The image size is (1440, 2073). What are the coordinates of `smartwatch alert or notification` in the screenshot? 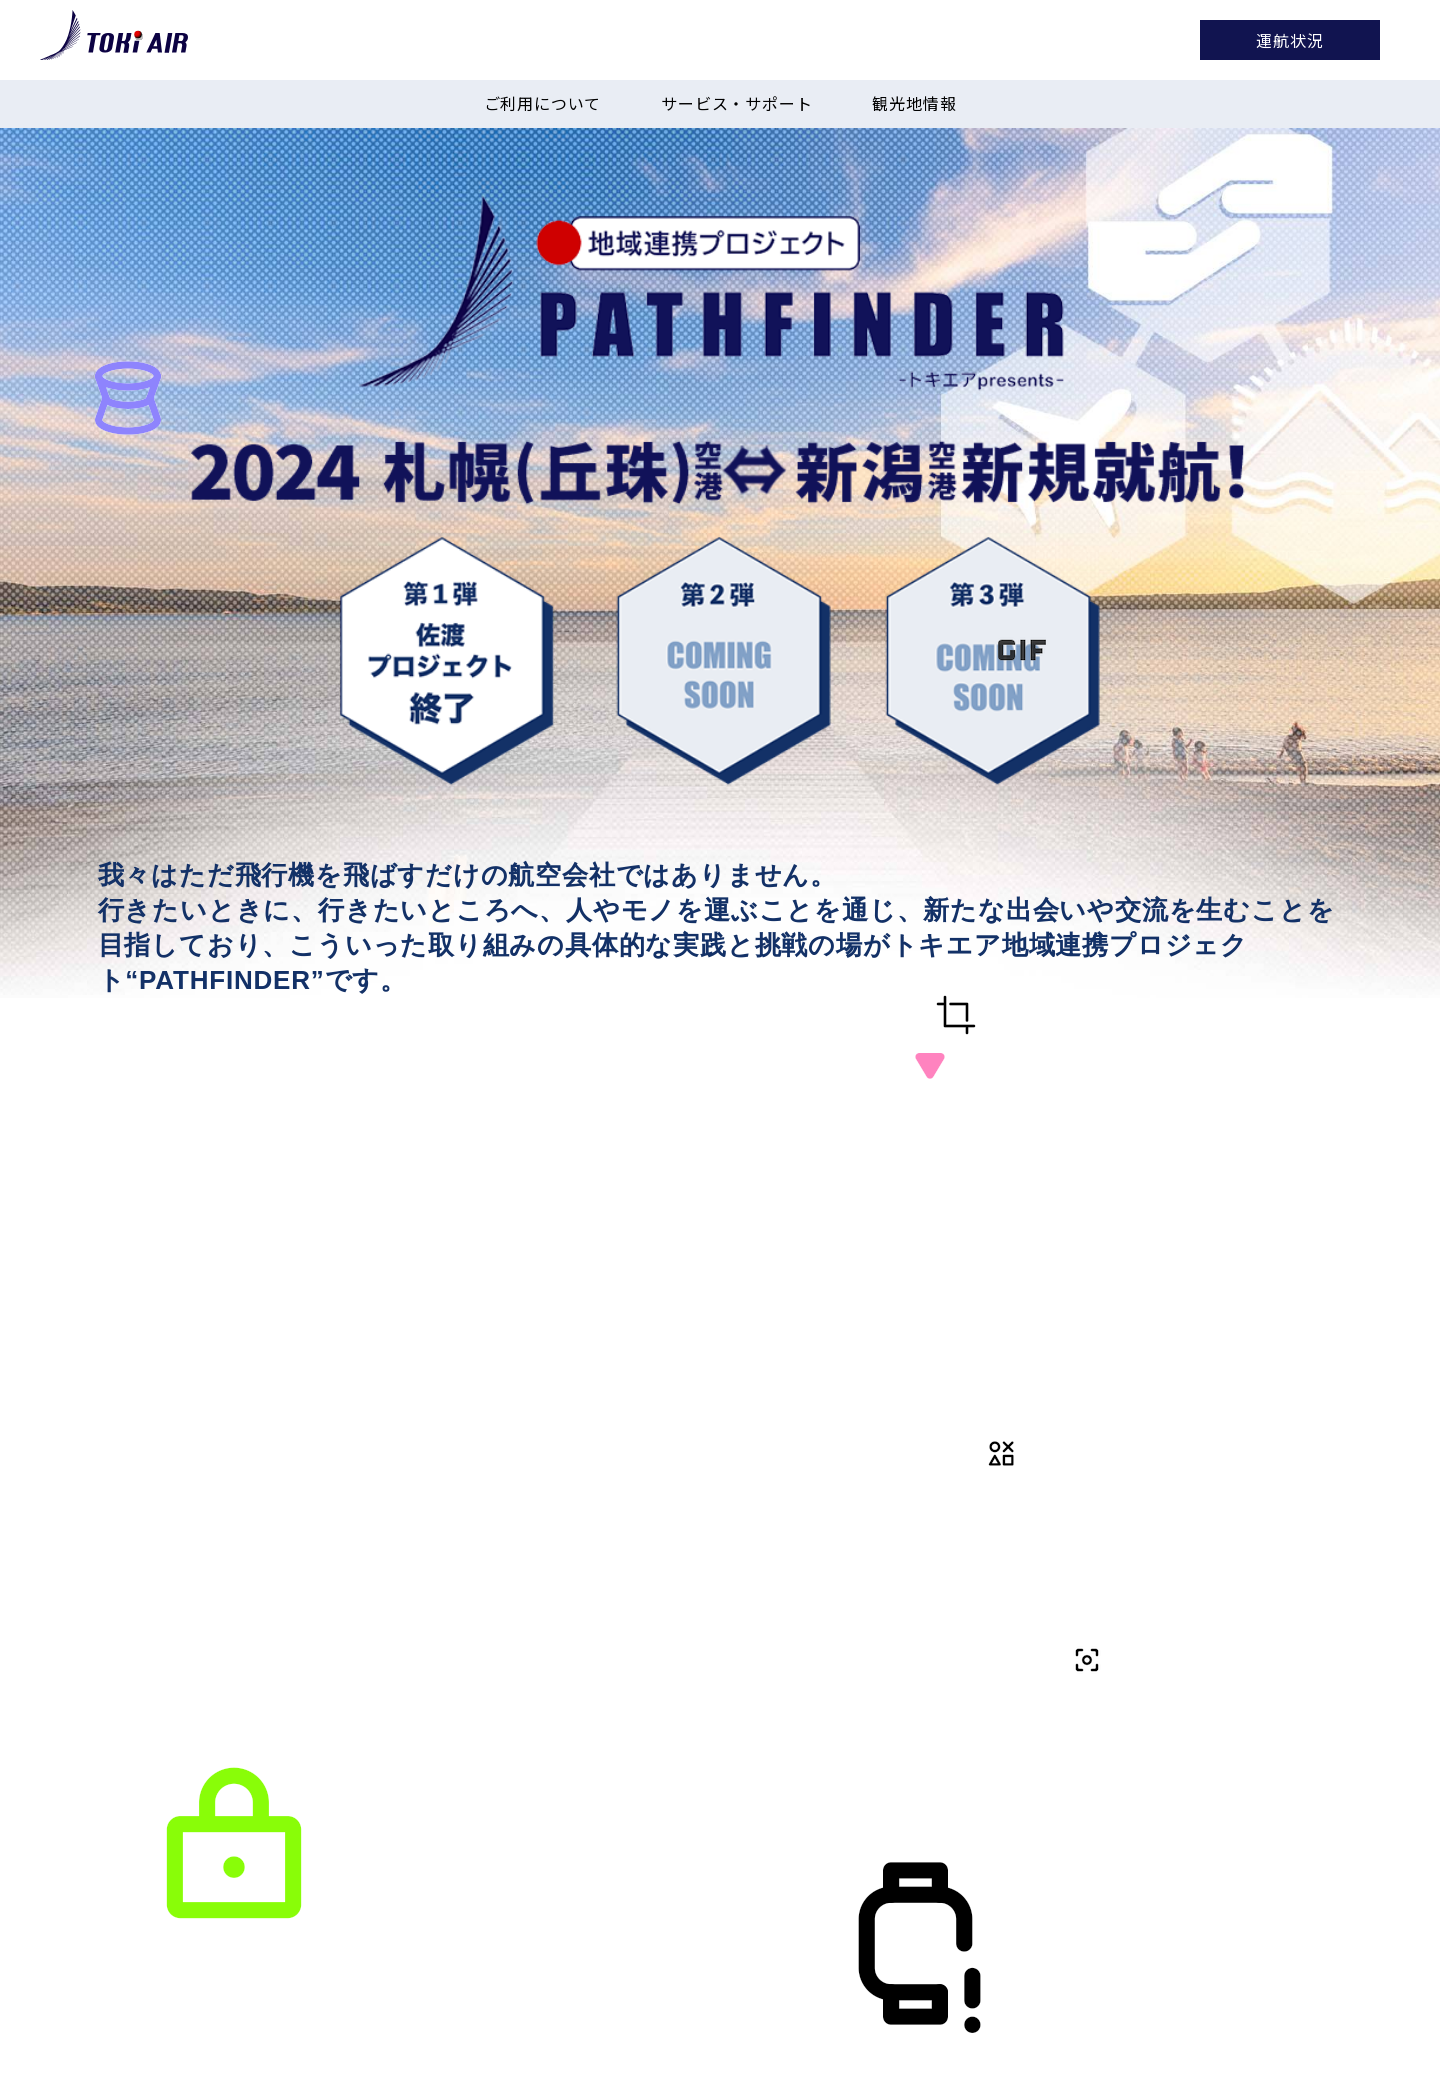 It's located at (915, 1943).